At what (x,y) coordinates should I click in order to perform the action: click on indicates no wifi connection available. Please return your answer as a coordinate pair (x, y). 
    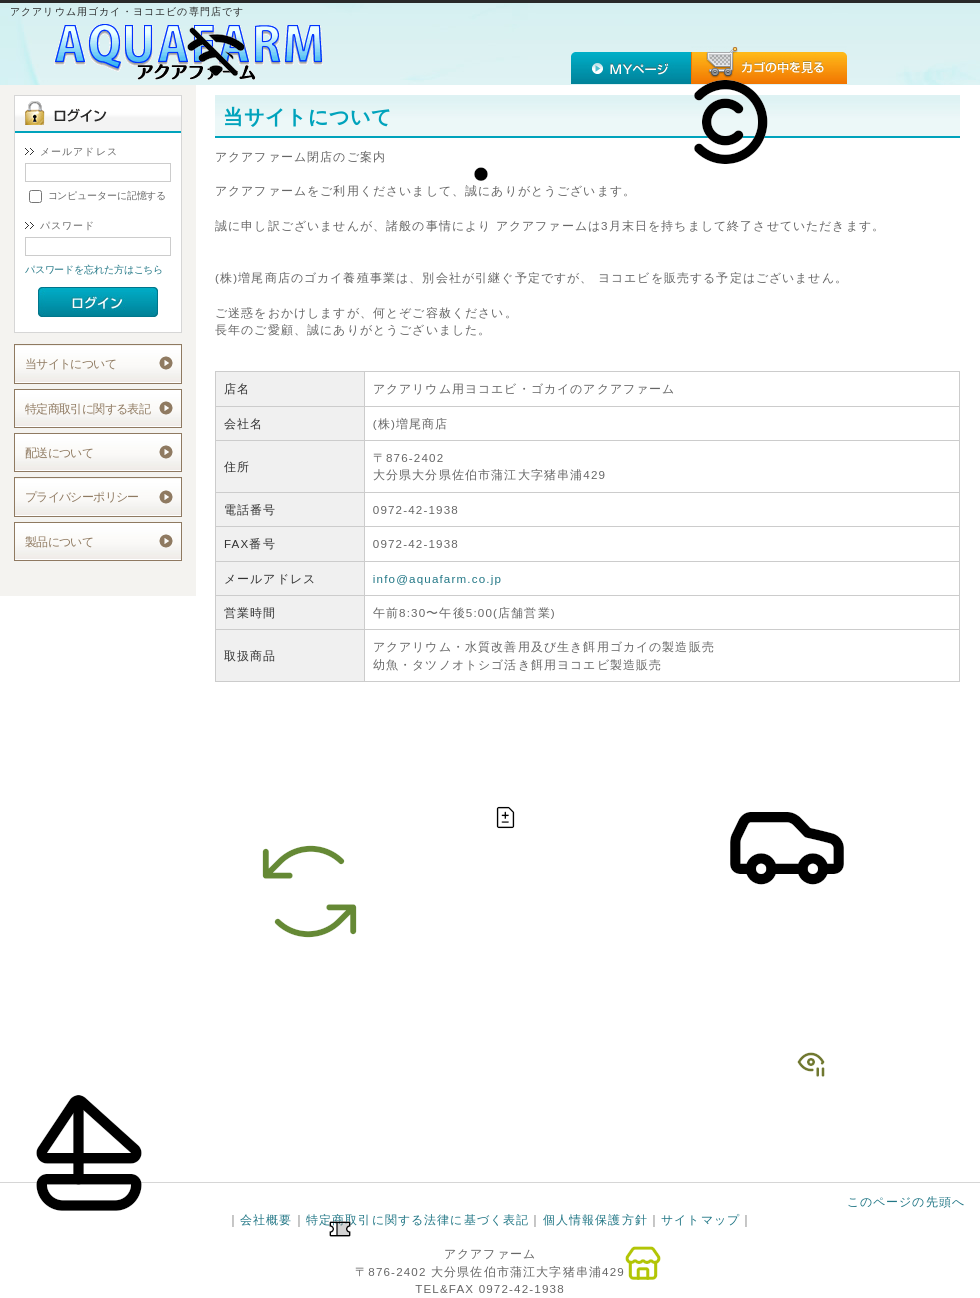
    Looking at the image, I should click on (481, 132).